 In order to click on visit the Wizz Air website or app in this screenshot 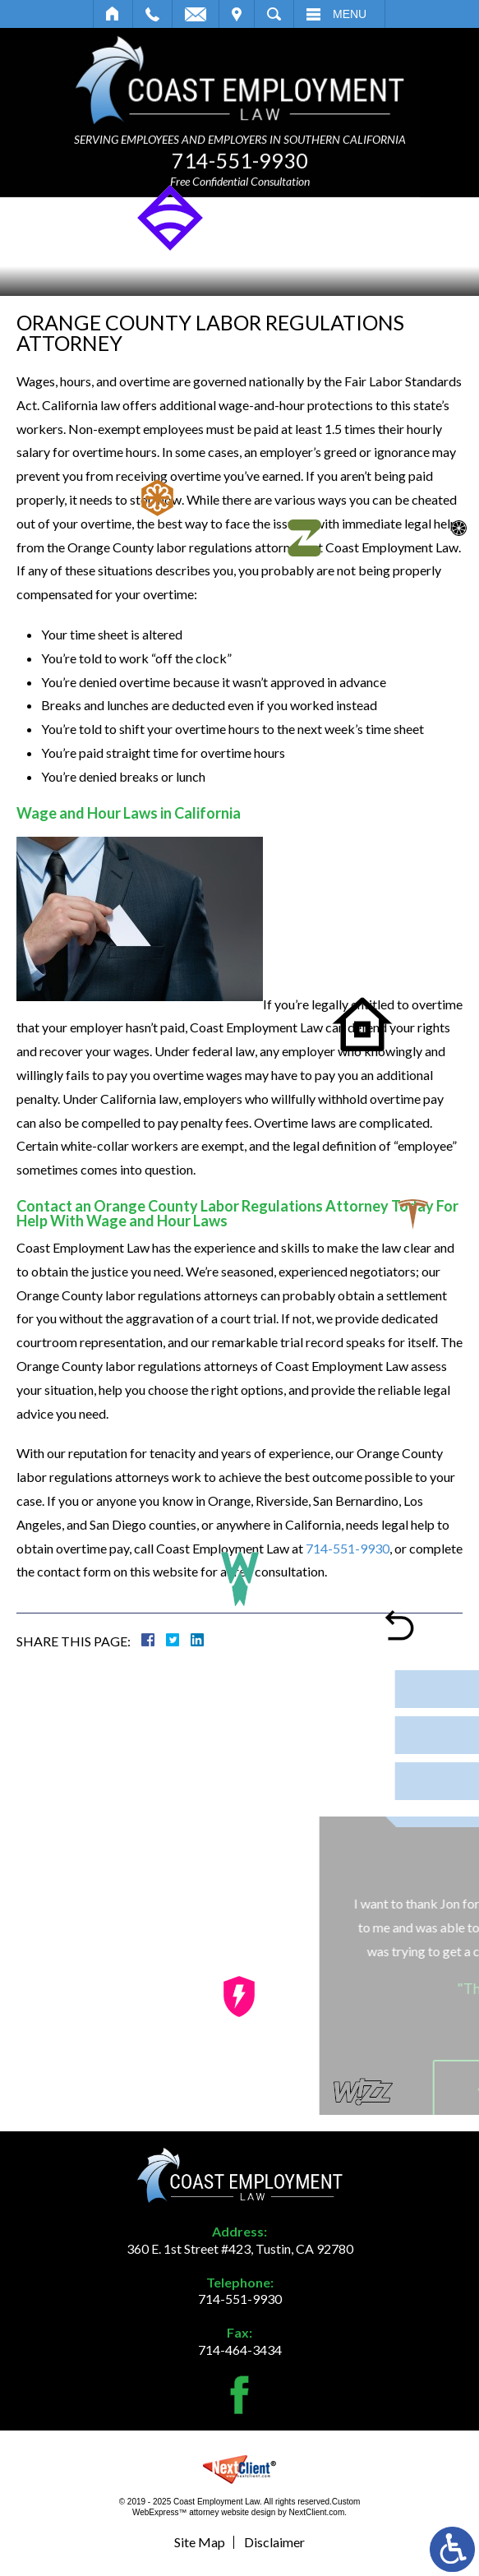, I will do `click(363, 2092)`.